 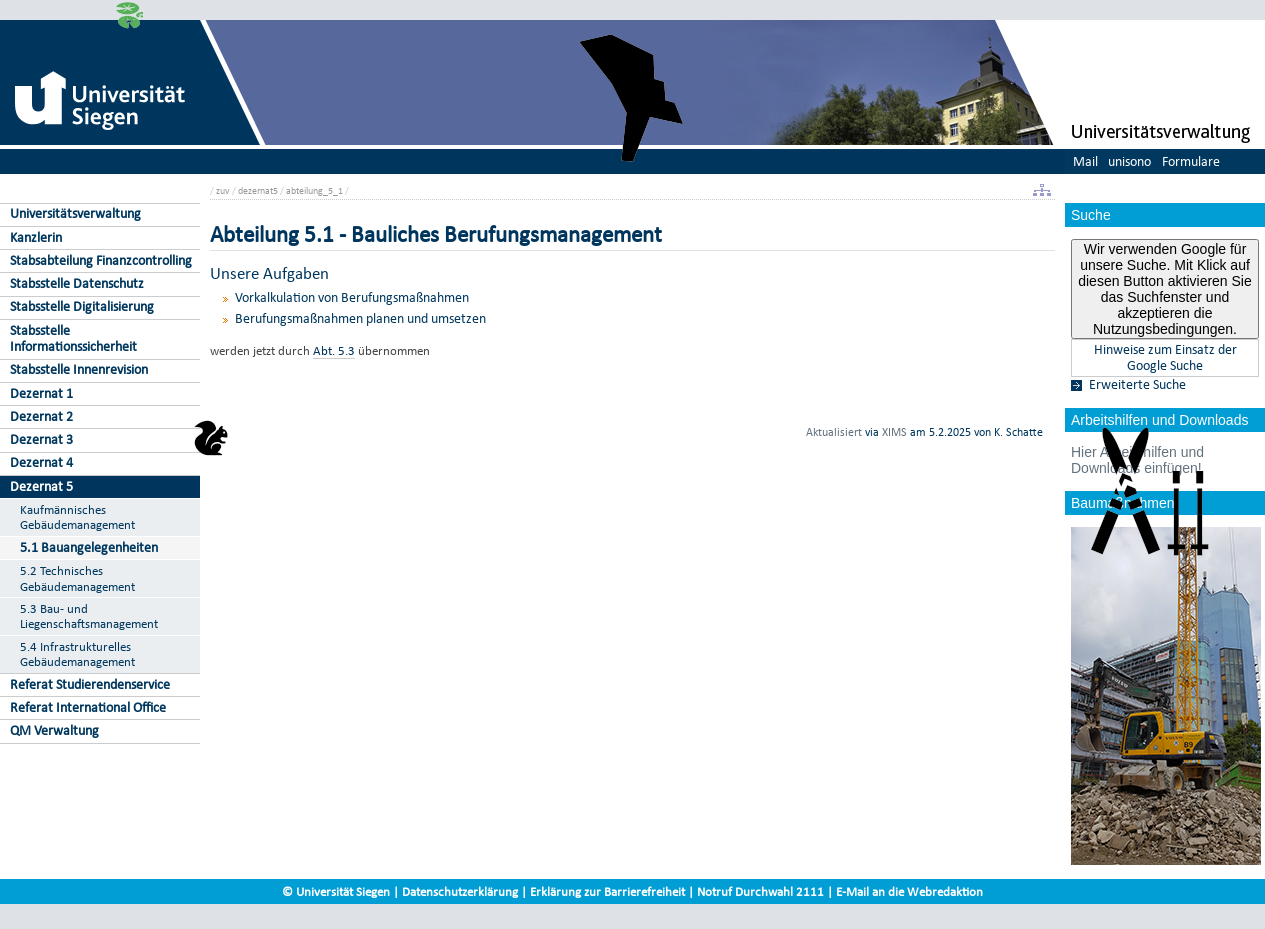 What do you see at coordinates (211, 438) in the screenshot?
I see `wildlife or nature-themed game element` at bounding box center [211, 438].